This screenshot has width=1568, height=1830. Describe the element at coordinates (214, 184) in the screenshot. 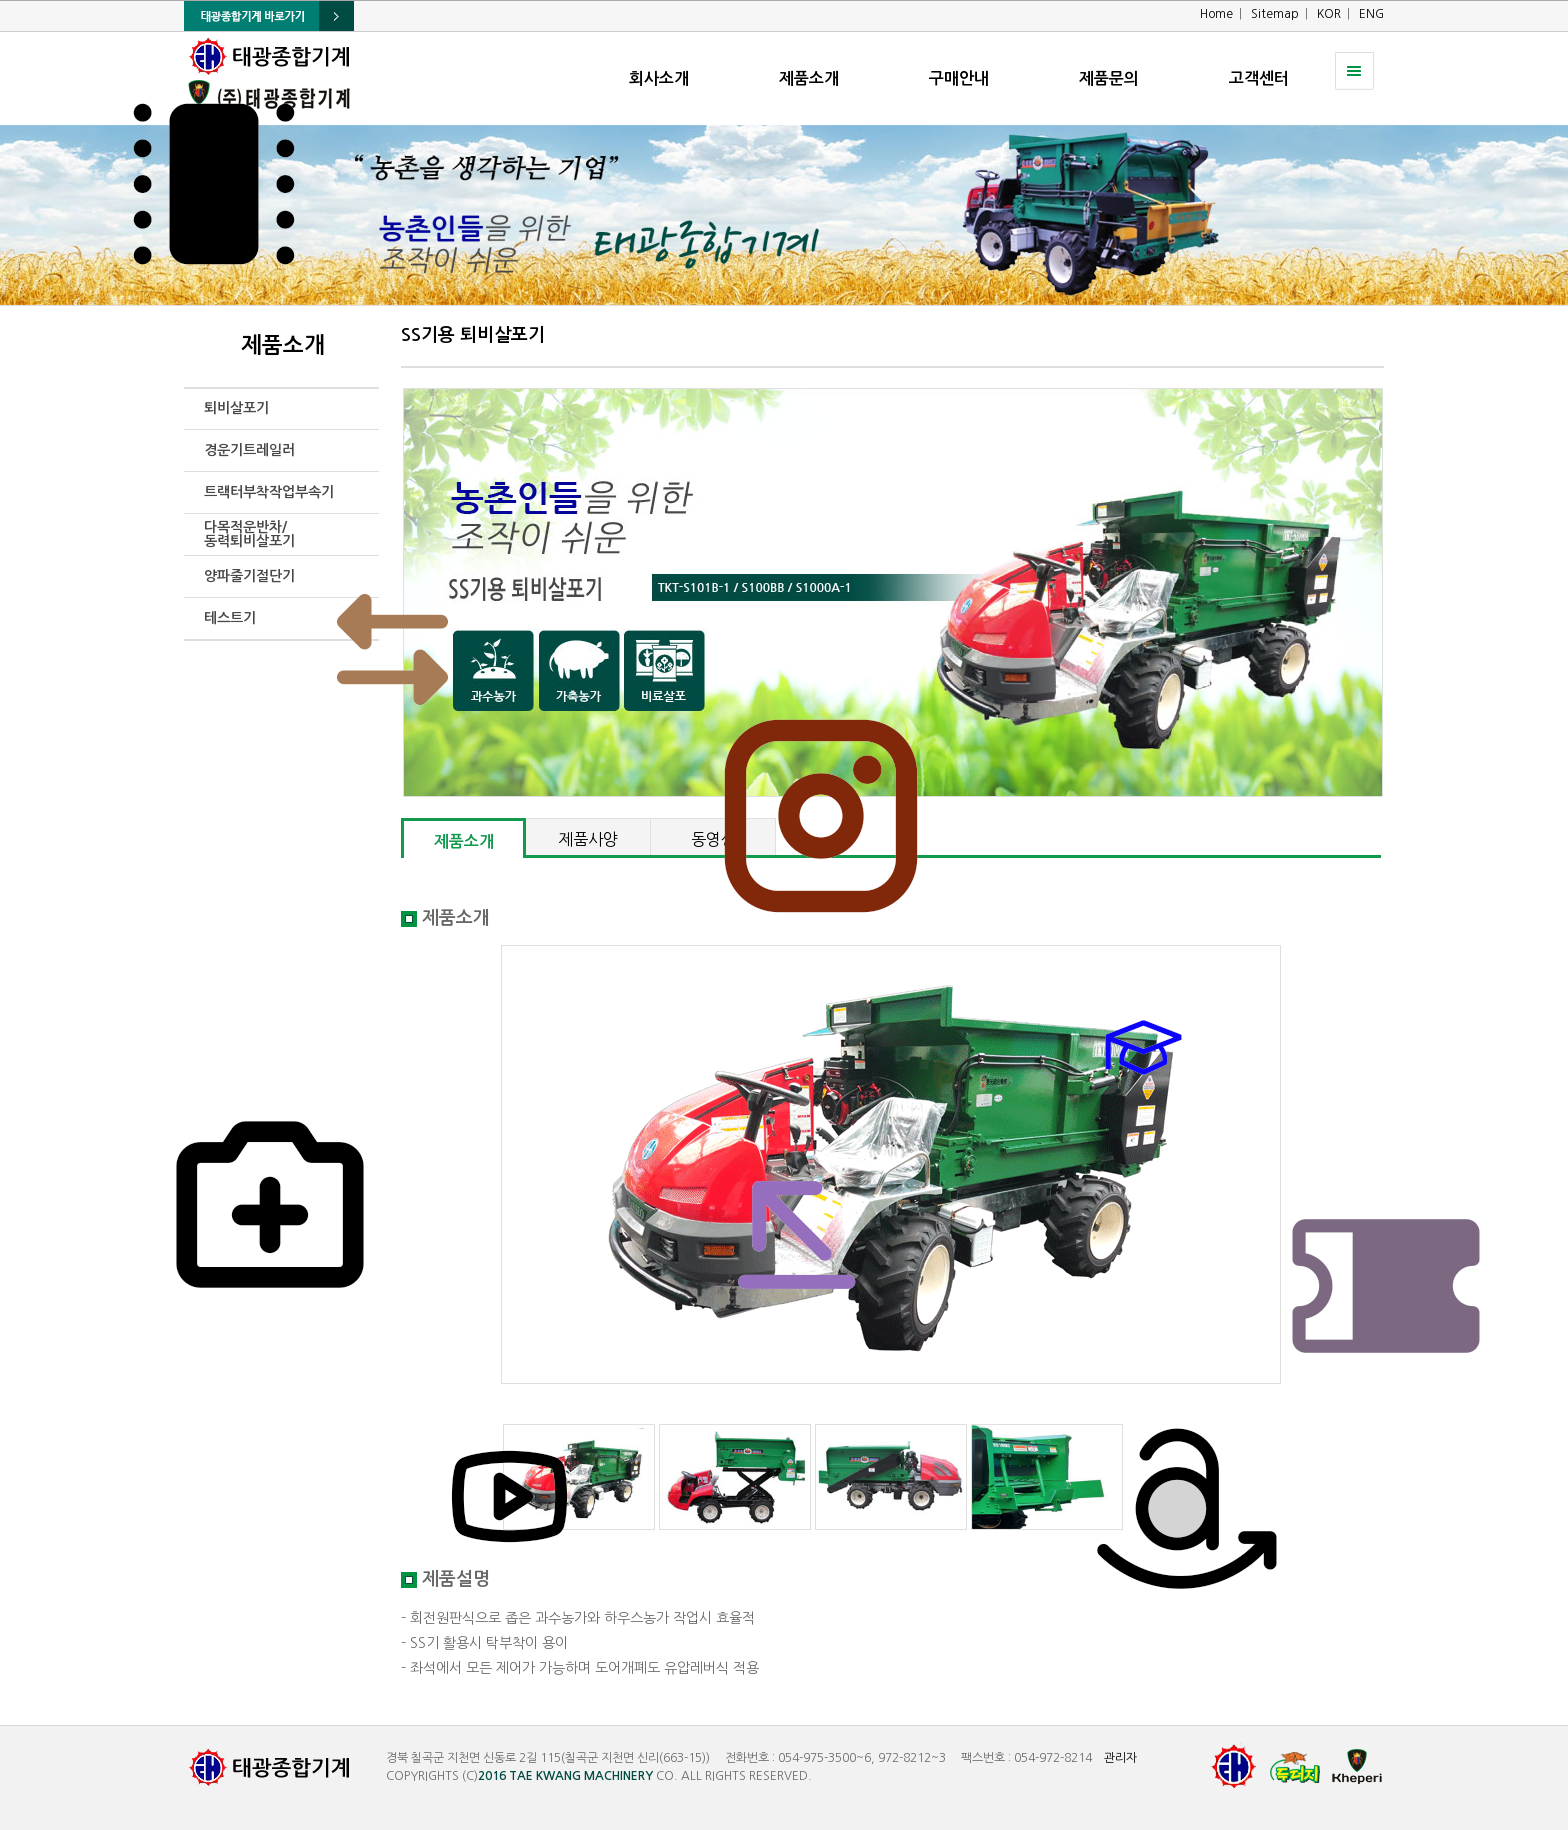

I see `view container or package contents` at that location.